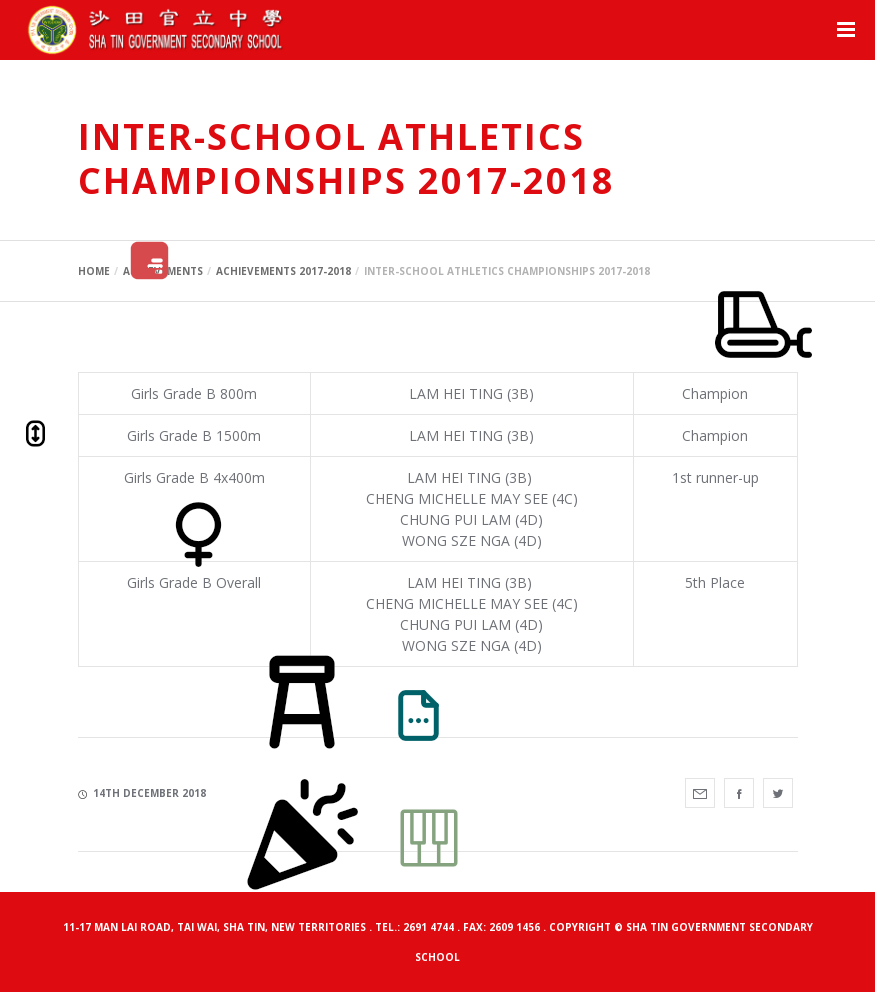 This screenshot has height=992, width=875. Describe the element at coordinates (763, 324) in the screenshot. I see `construction or building in progress` at that location.